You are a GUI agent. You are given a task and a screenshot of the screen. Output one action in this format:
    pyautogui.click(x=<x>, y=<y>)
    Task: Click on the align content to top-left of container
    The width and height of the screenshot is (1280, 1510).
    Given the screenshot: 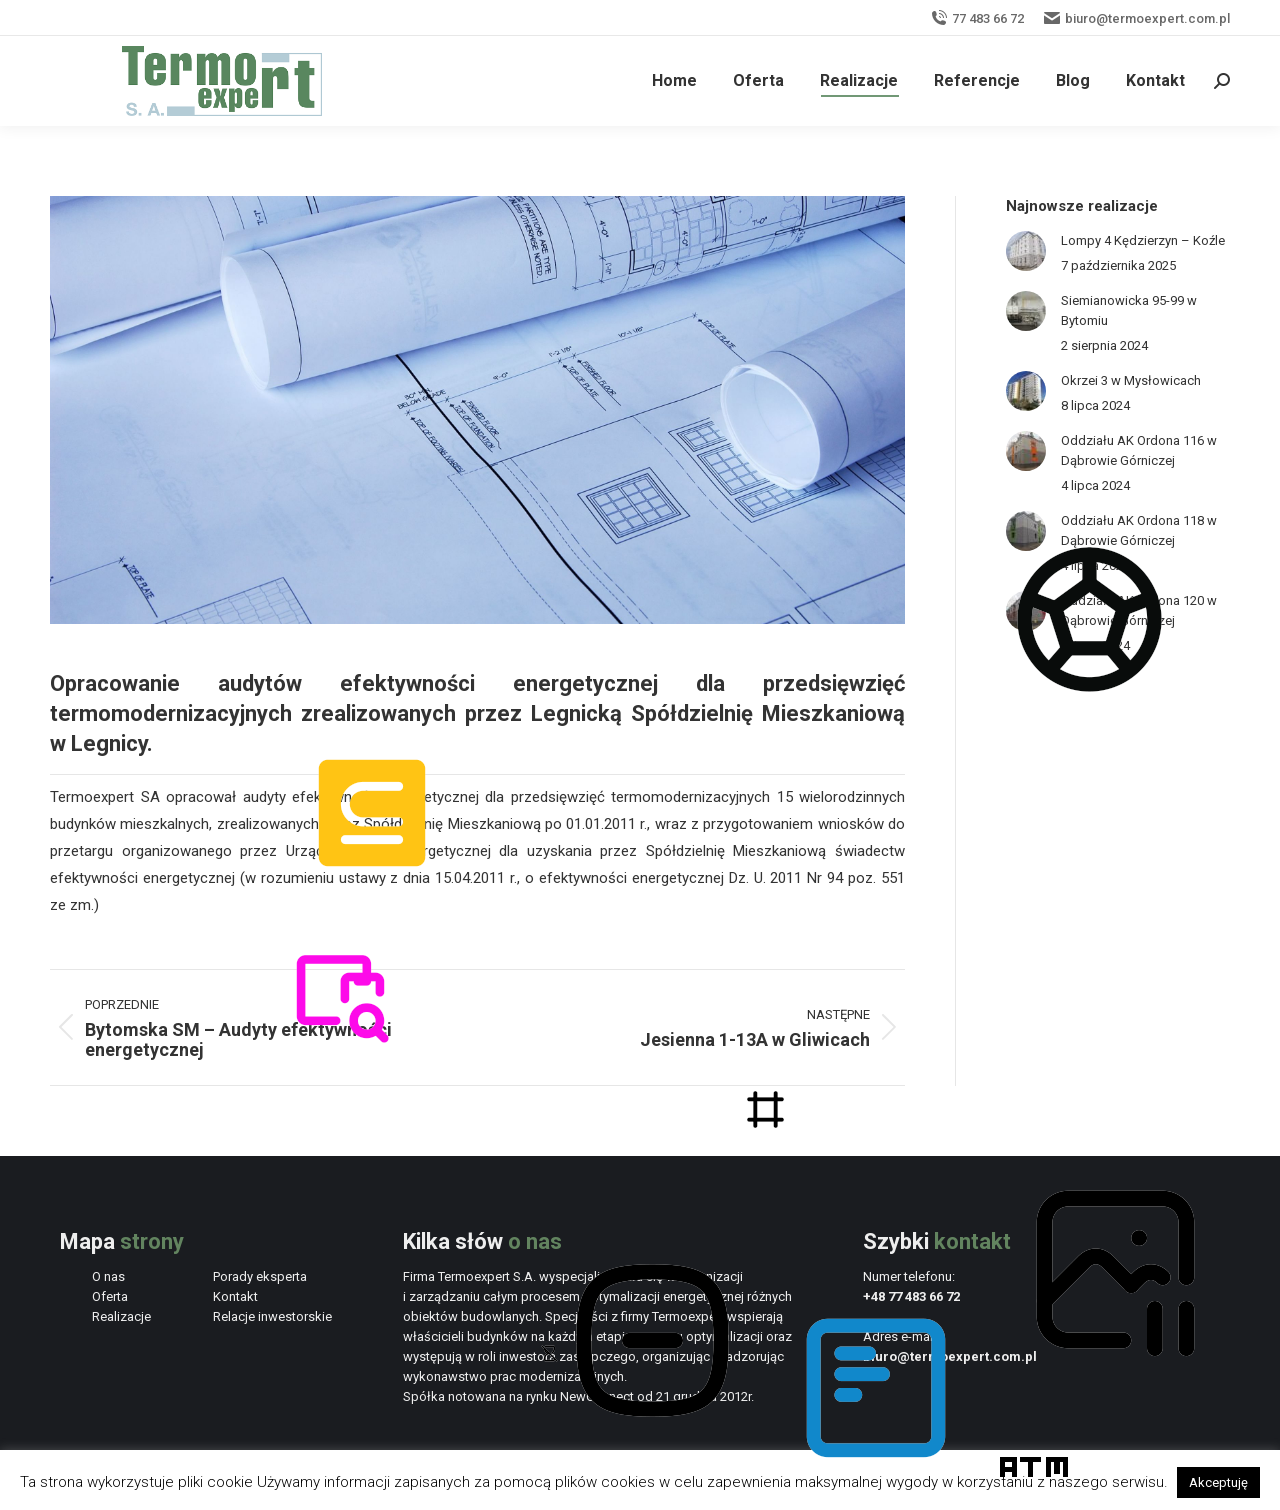 What is the action you would take?
    pyautogui.click(x=876, y=1388)
    